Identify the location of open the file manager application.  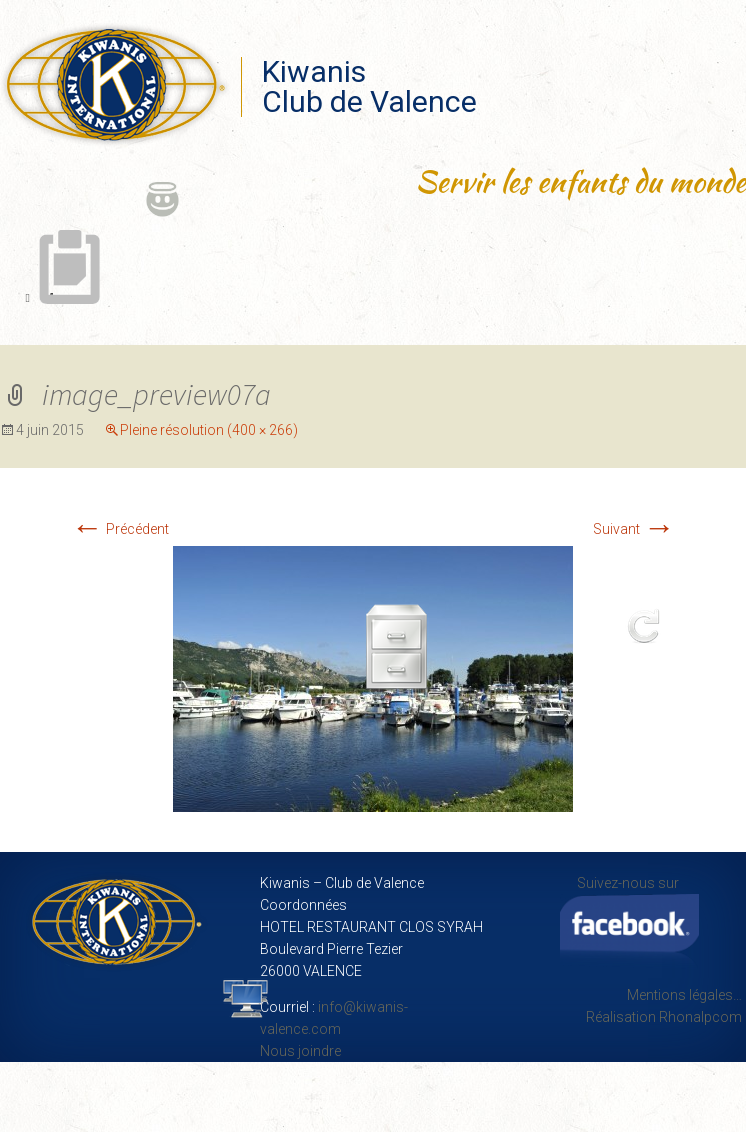
(396, 649).